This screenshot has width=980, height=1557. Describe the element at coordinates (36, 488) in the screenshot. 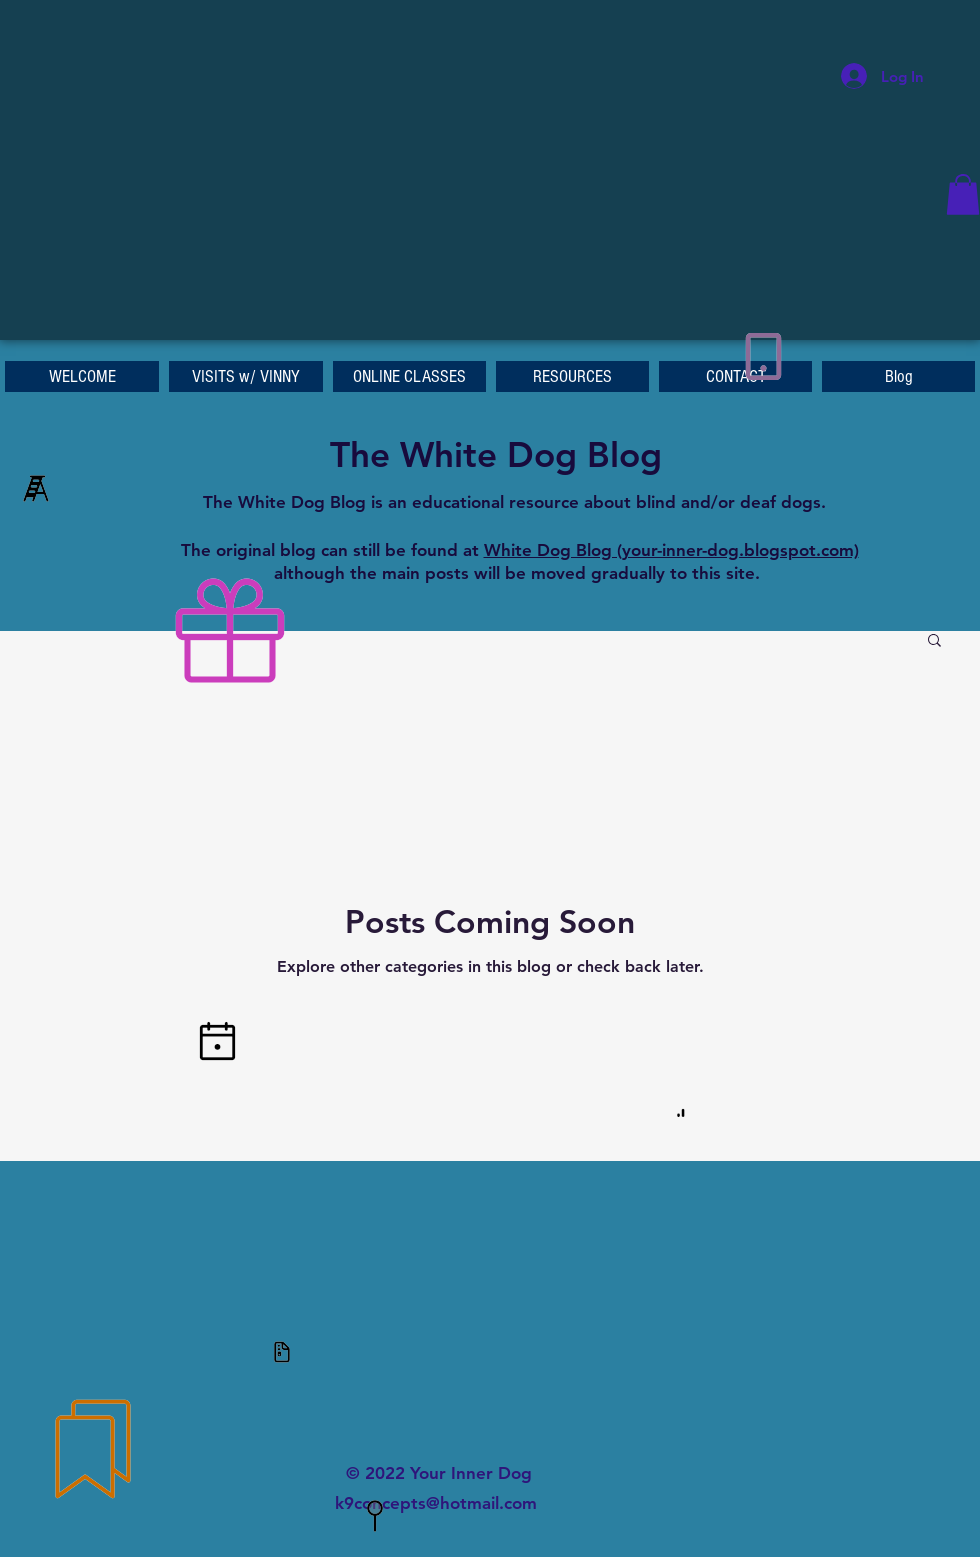

I see `access tools or equipment section` at that location.